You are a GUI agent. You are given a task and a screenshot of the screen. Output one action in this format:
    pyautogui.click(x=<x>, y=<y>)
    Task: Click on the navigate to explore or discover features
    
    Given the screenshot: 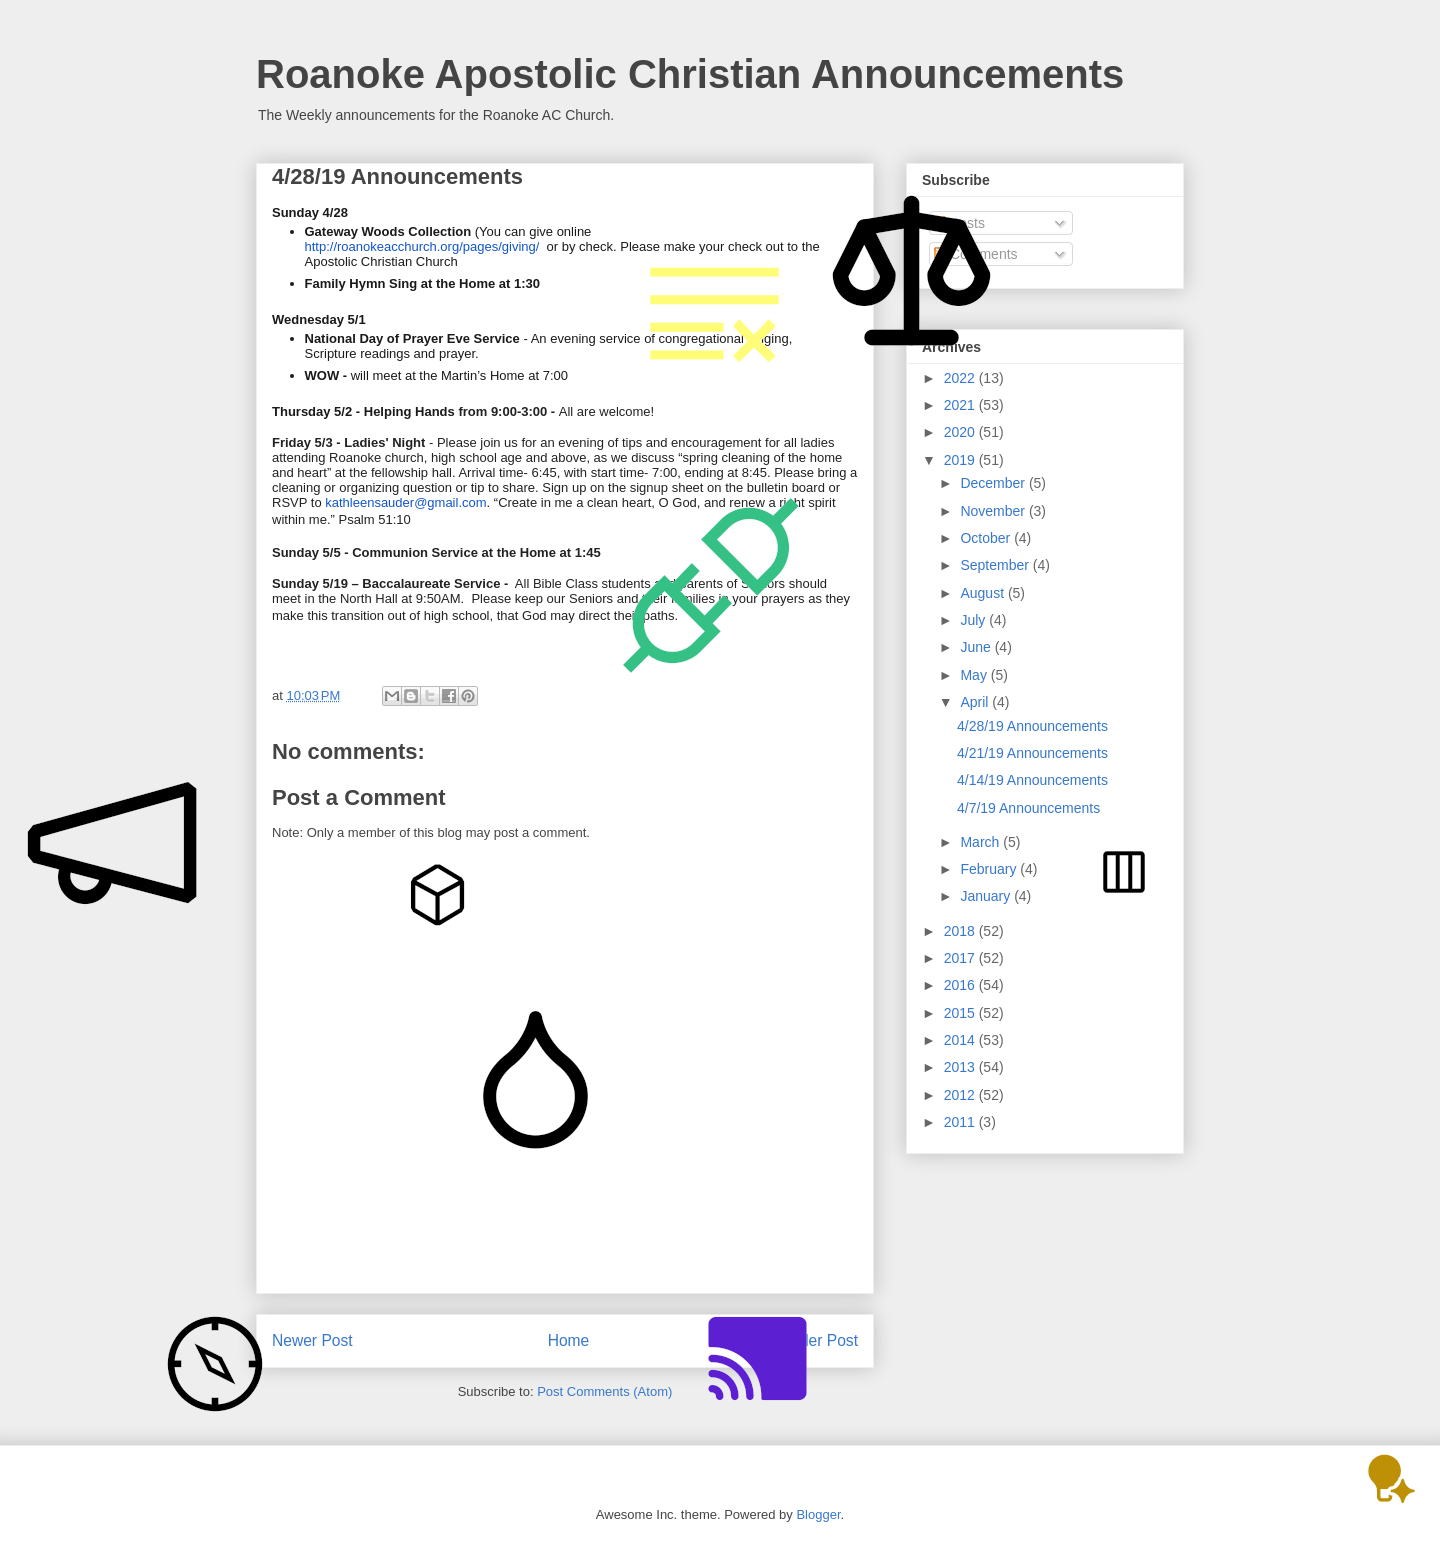 What is the action you would take?
    pyautogui.click(x=215, y=1364)
    